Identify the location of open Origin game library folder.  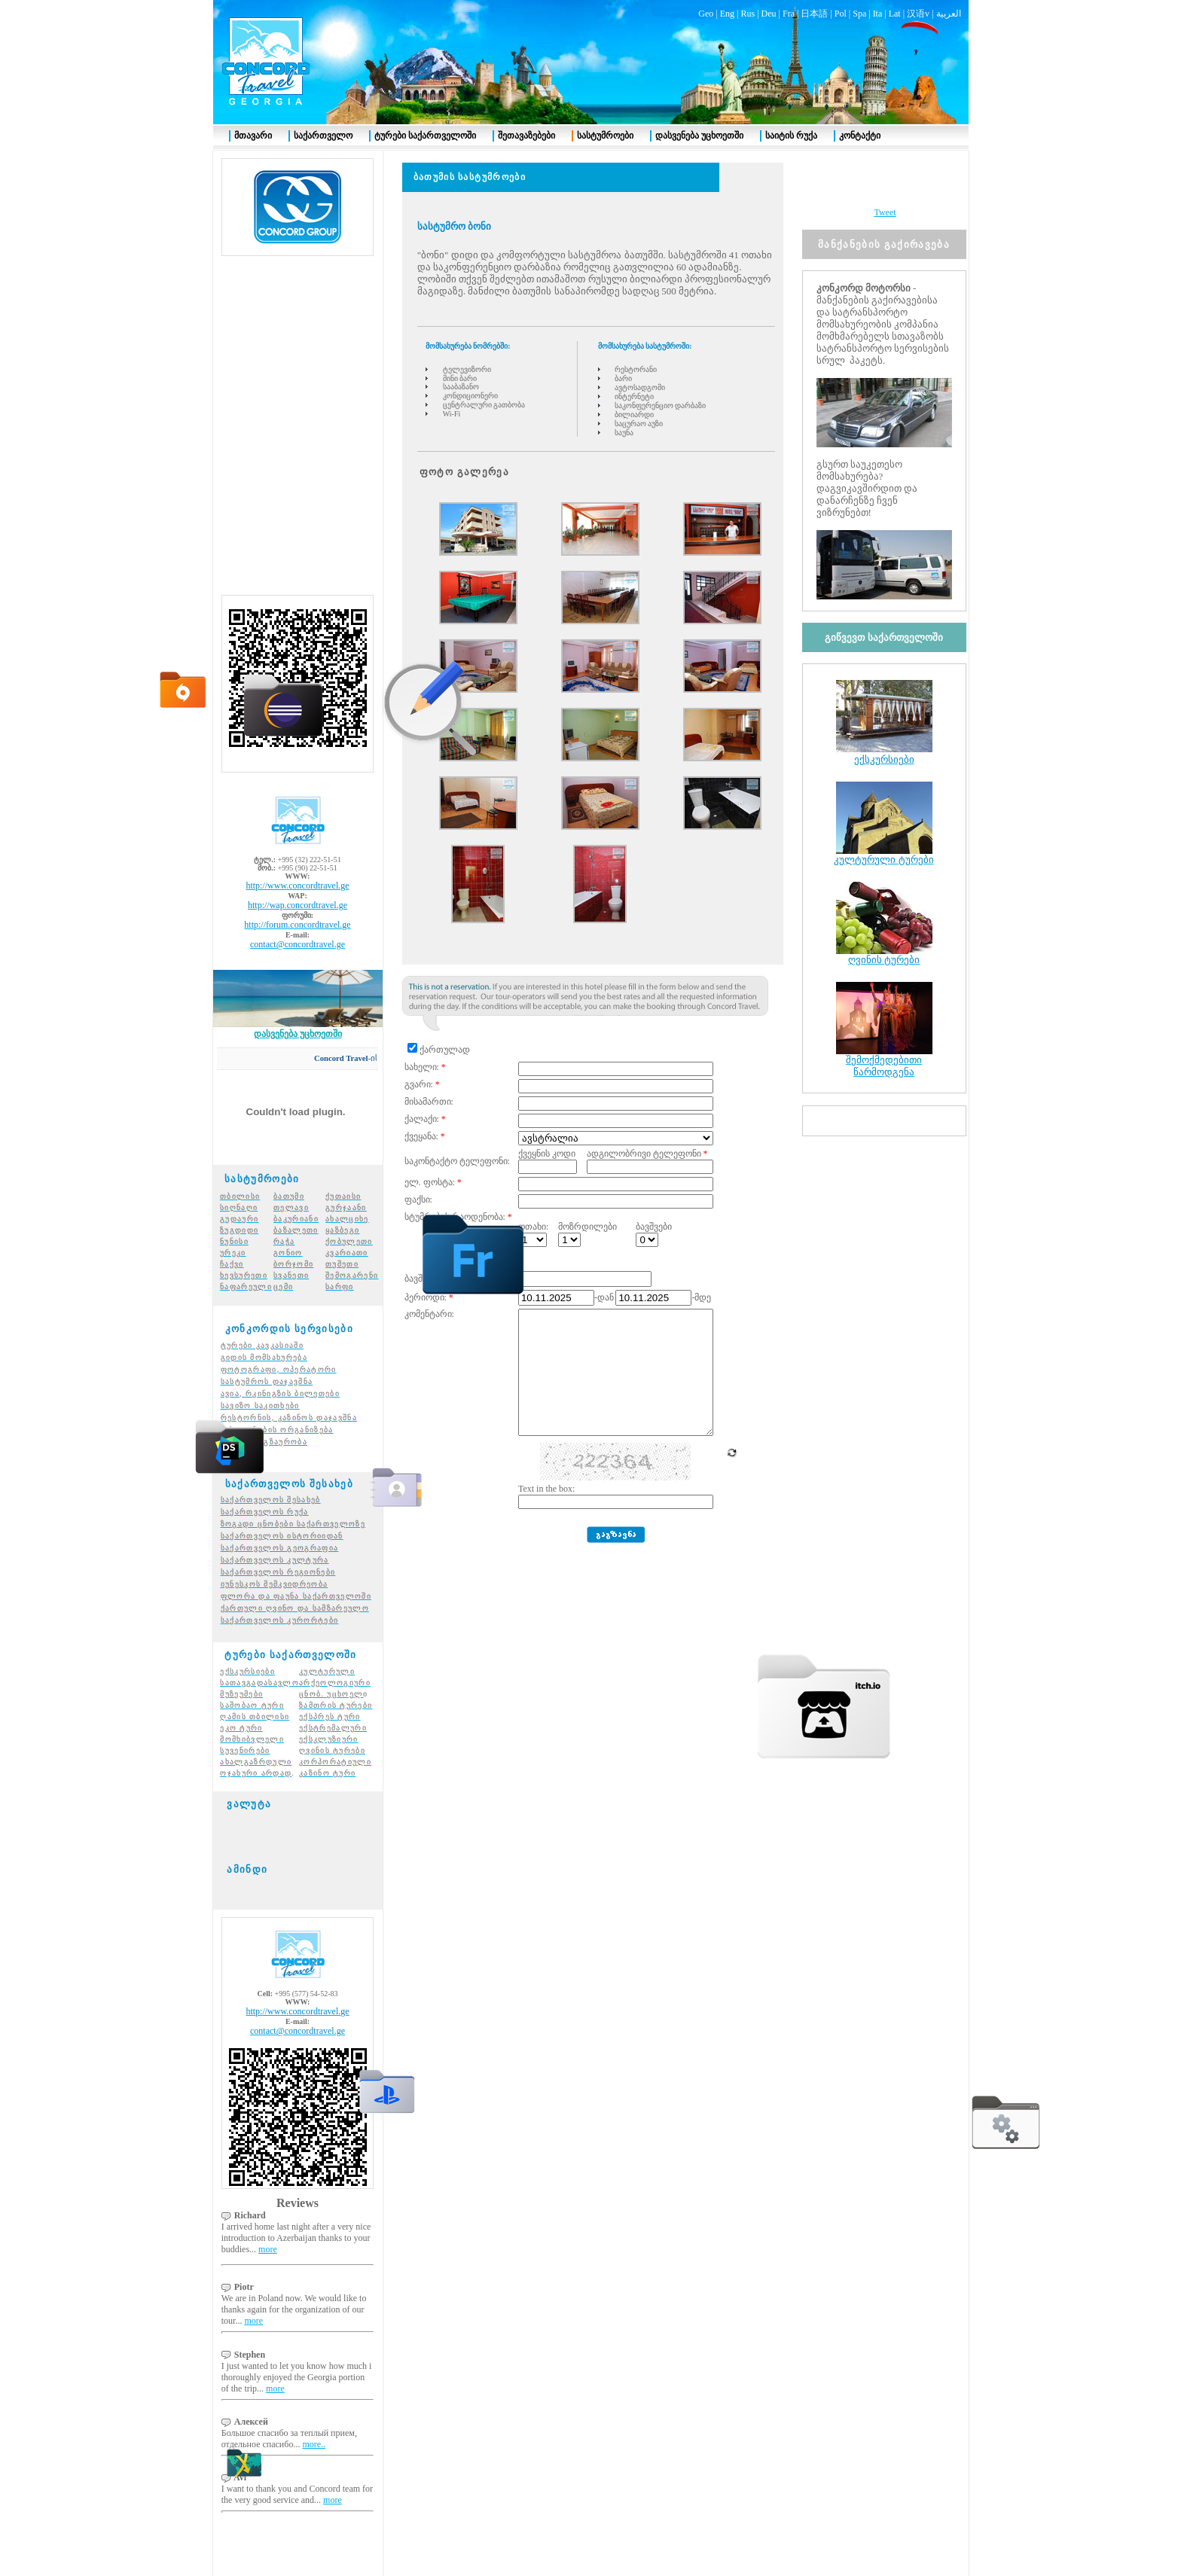
(182, 690).